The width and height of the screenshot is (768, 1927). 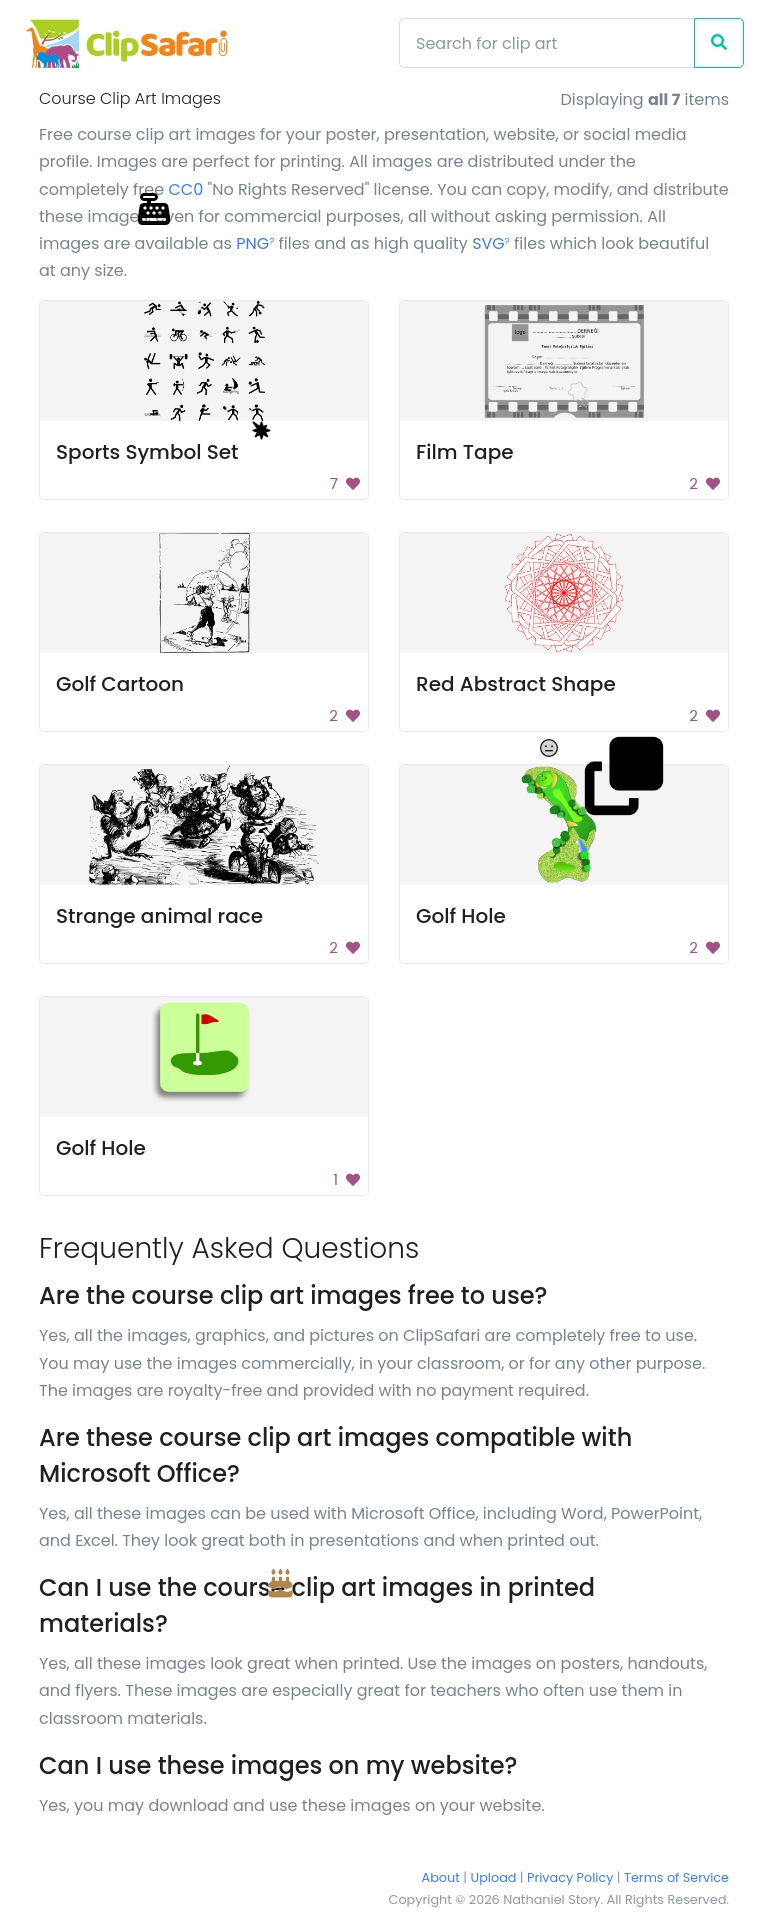 What do you see at coordinates (624, 776) in the screenshot?
I see `duplicate or copy an item` at bounding box center [624, 776].